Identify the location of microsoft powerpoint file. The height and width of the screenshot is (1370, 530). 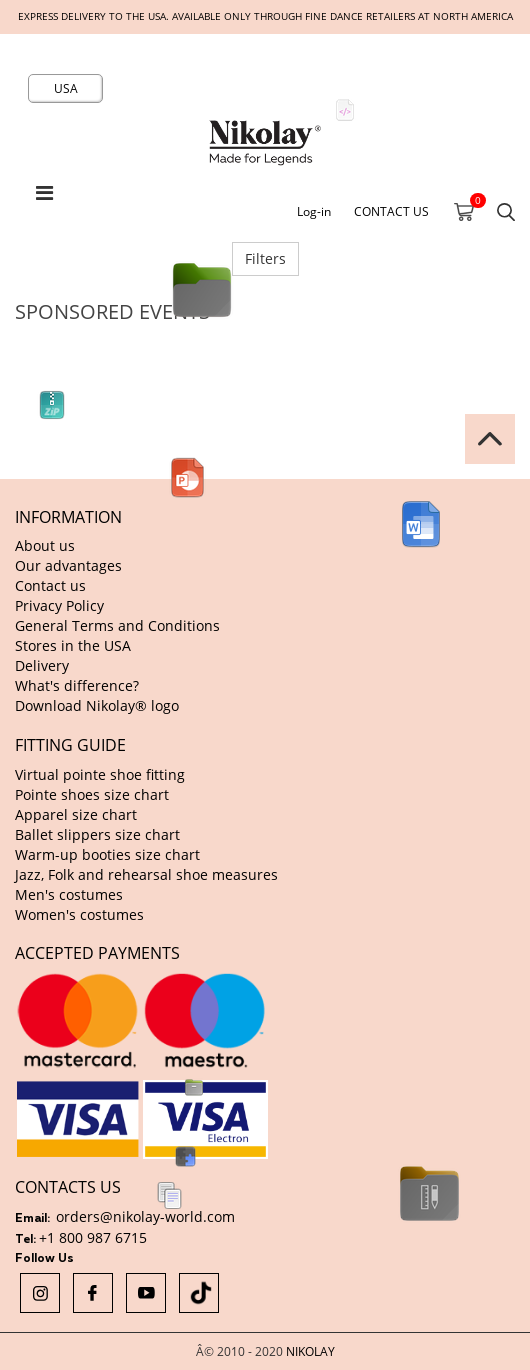
(187, 477).